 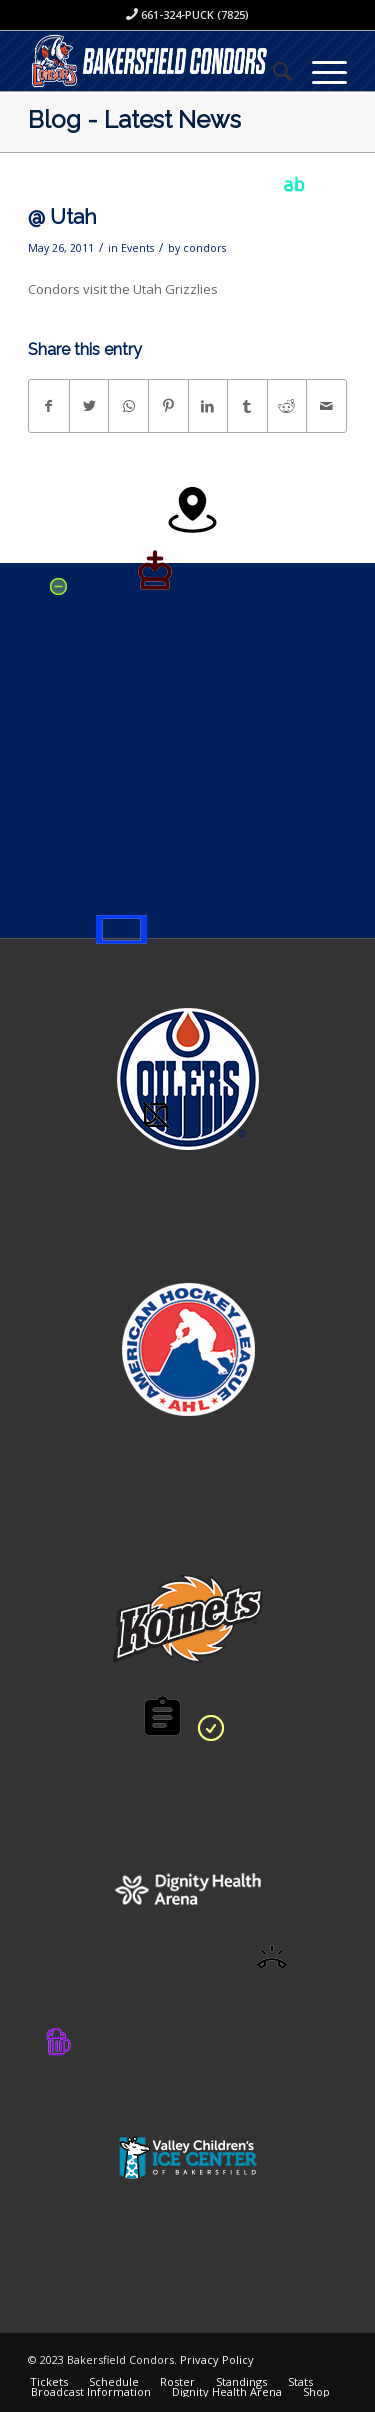 I want to click on indicates a completed or successful action, so click(x=211, y=1728).